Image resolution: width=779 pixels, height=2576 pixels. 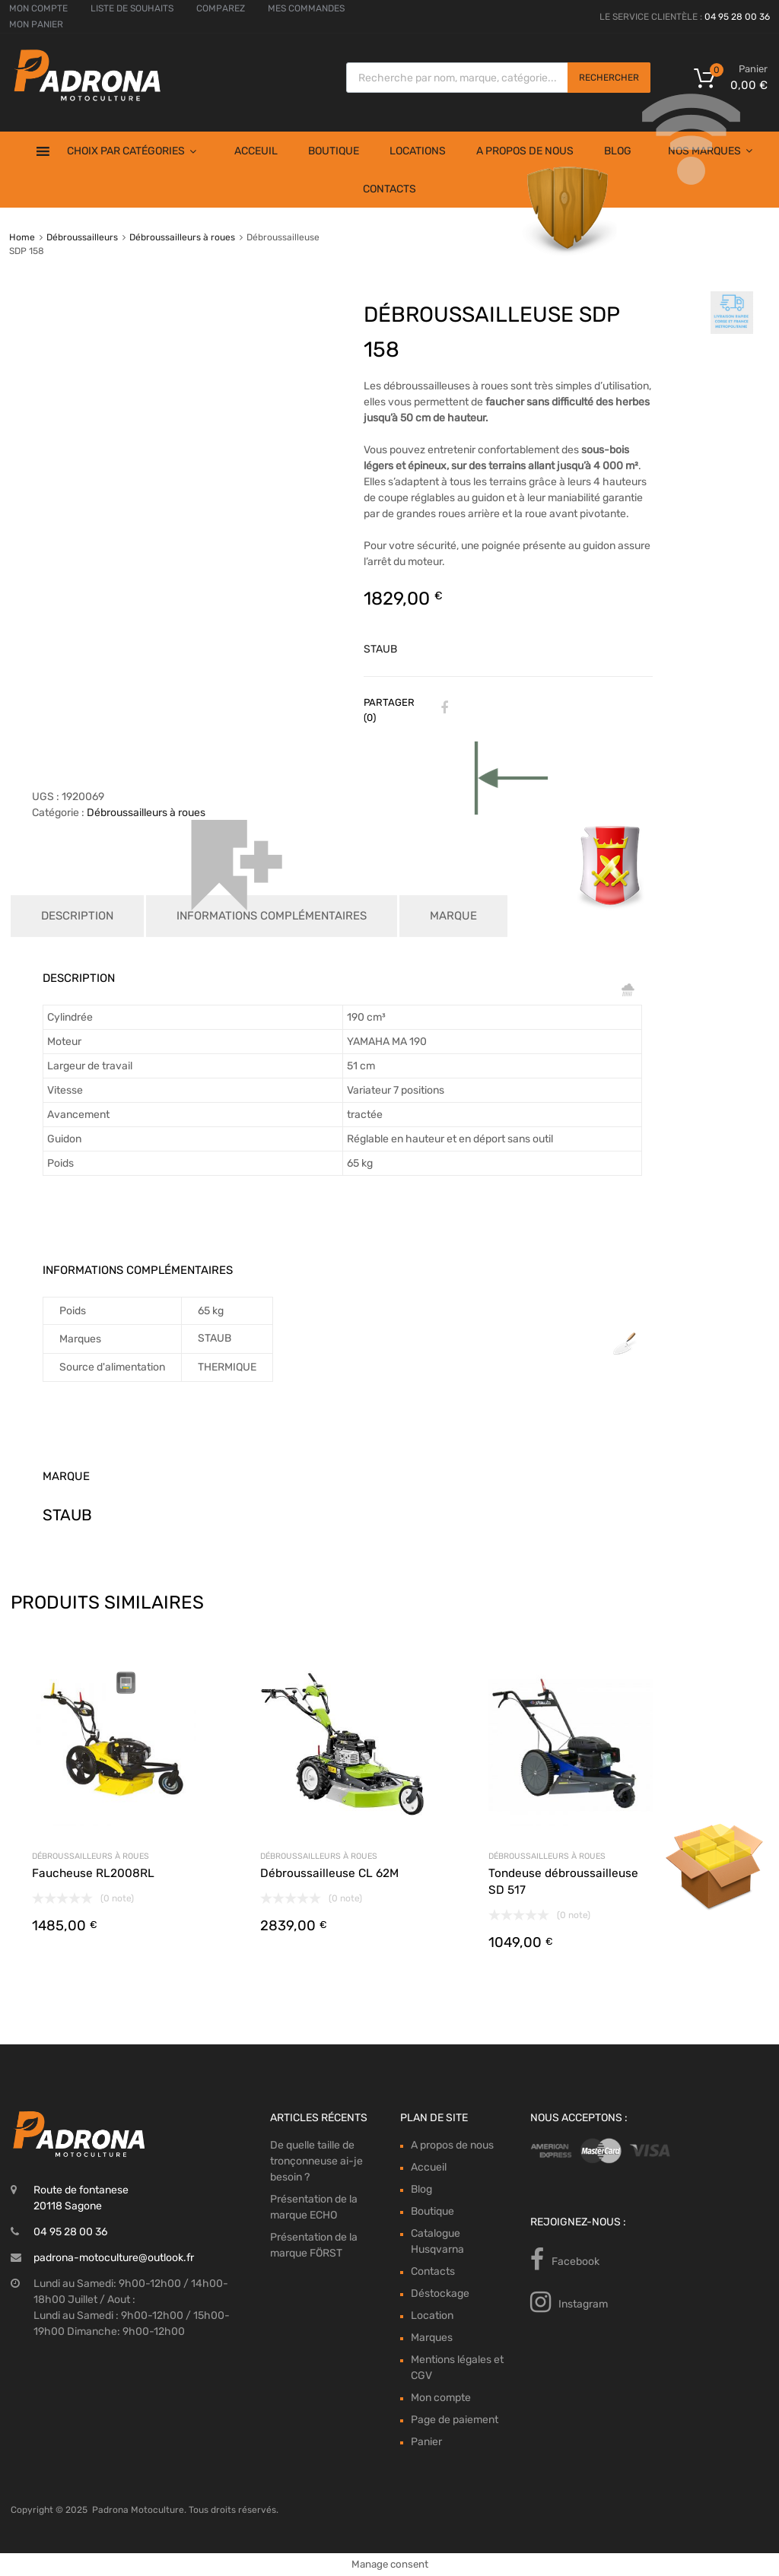 I want to click on install a software package bundle, so click(x=716, y=1865).